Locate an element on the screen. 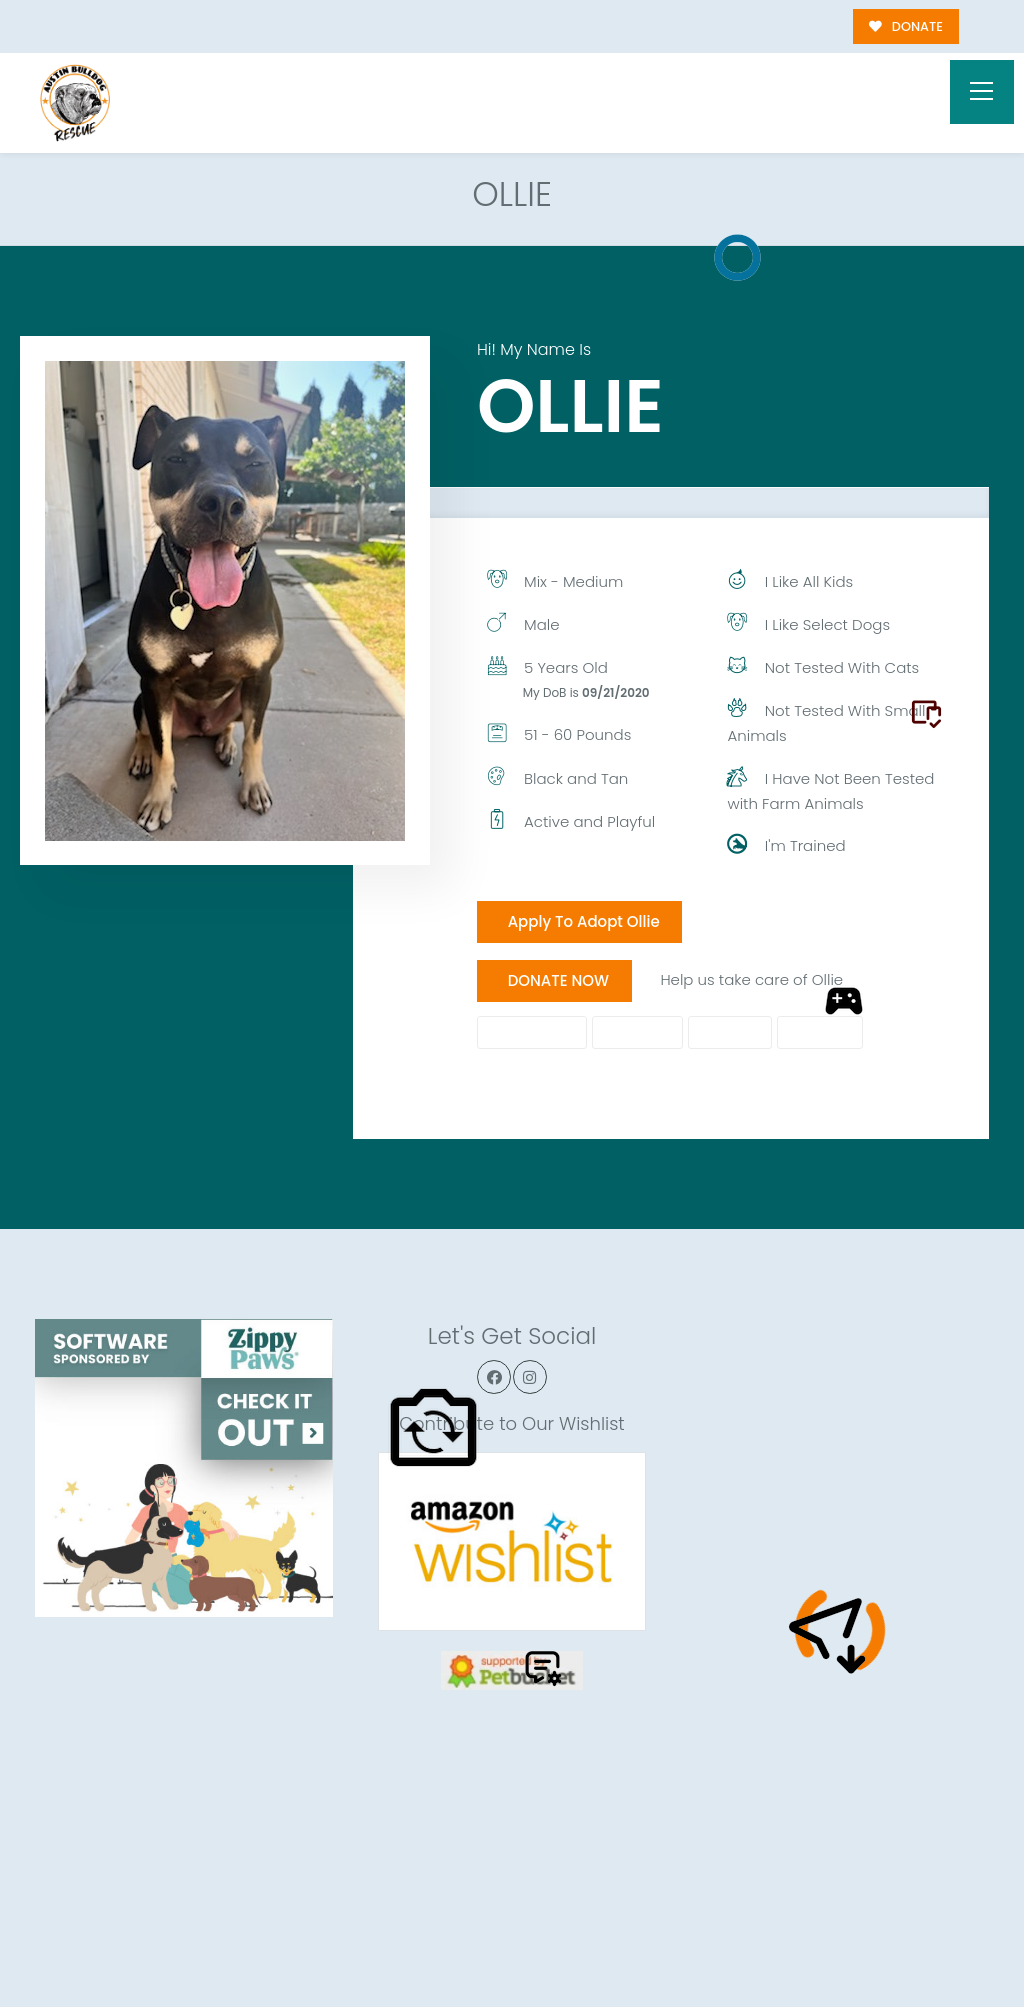  download current location data is located at coordinates (826, 1634).